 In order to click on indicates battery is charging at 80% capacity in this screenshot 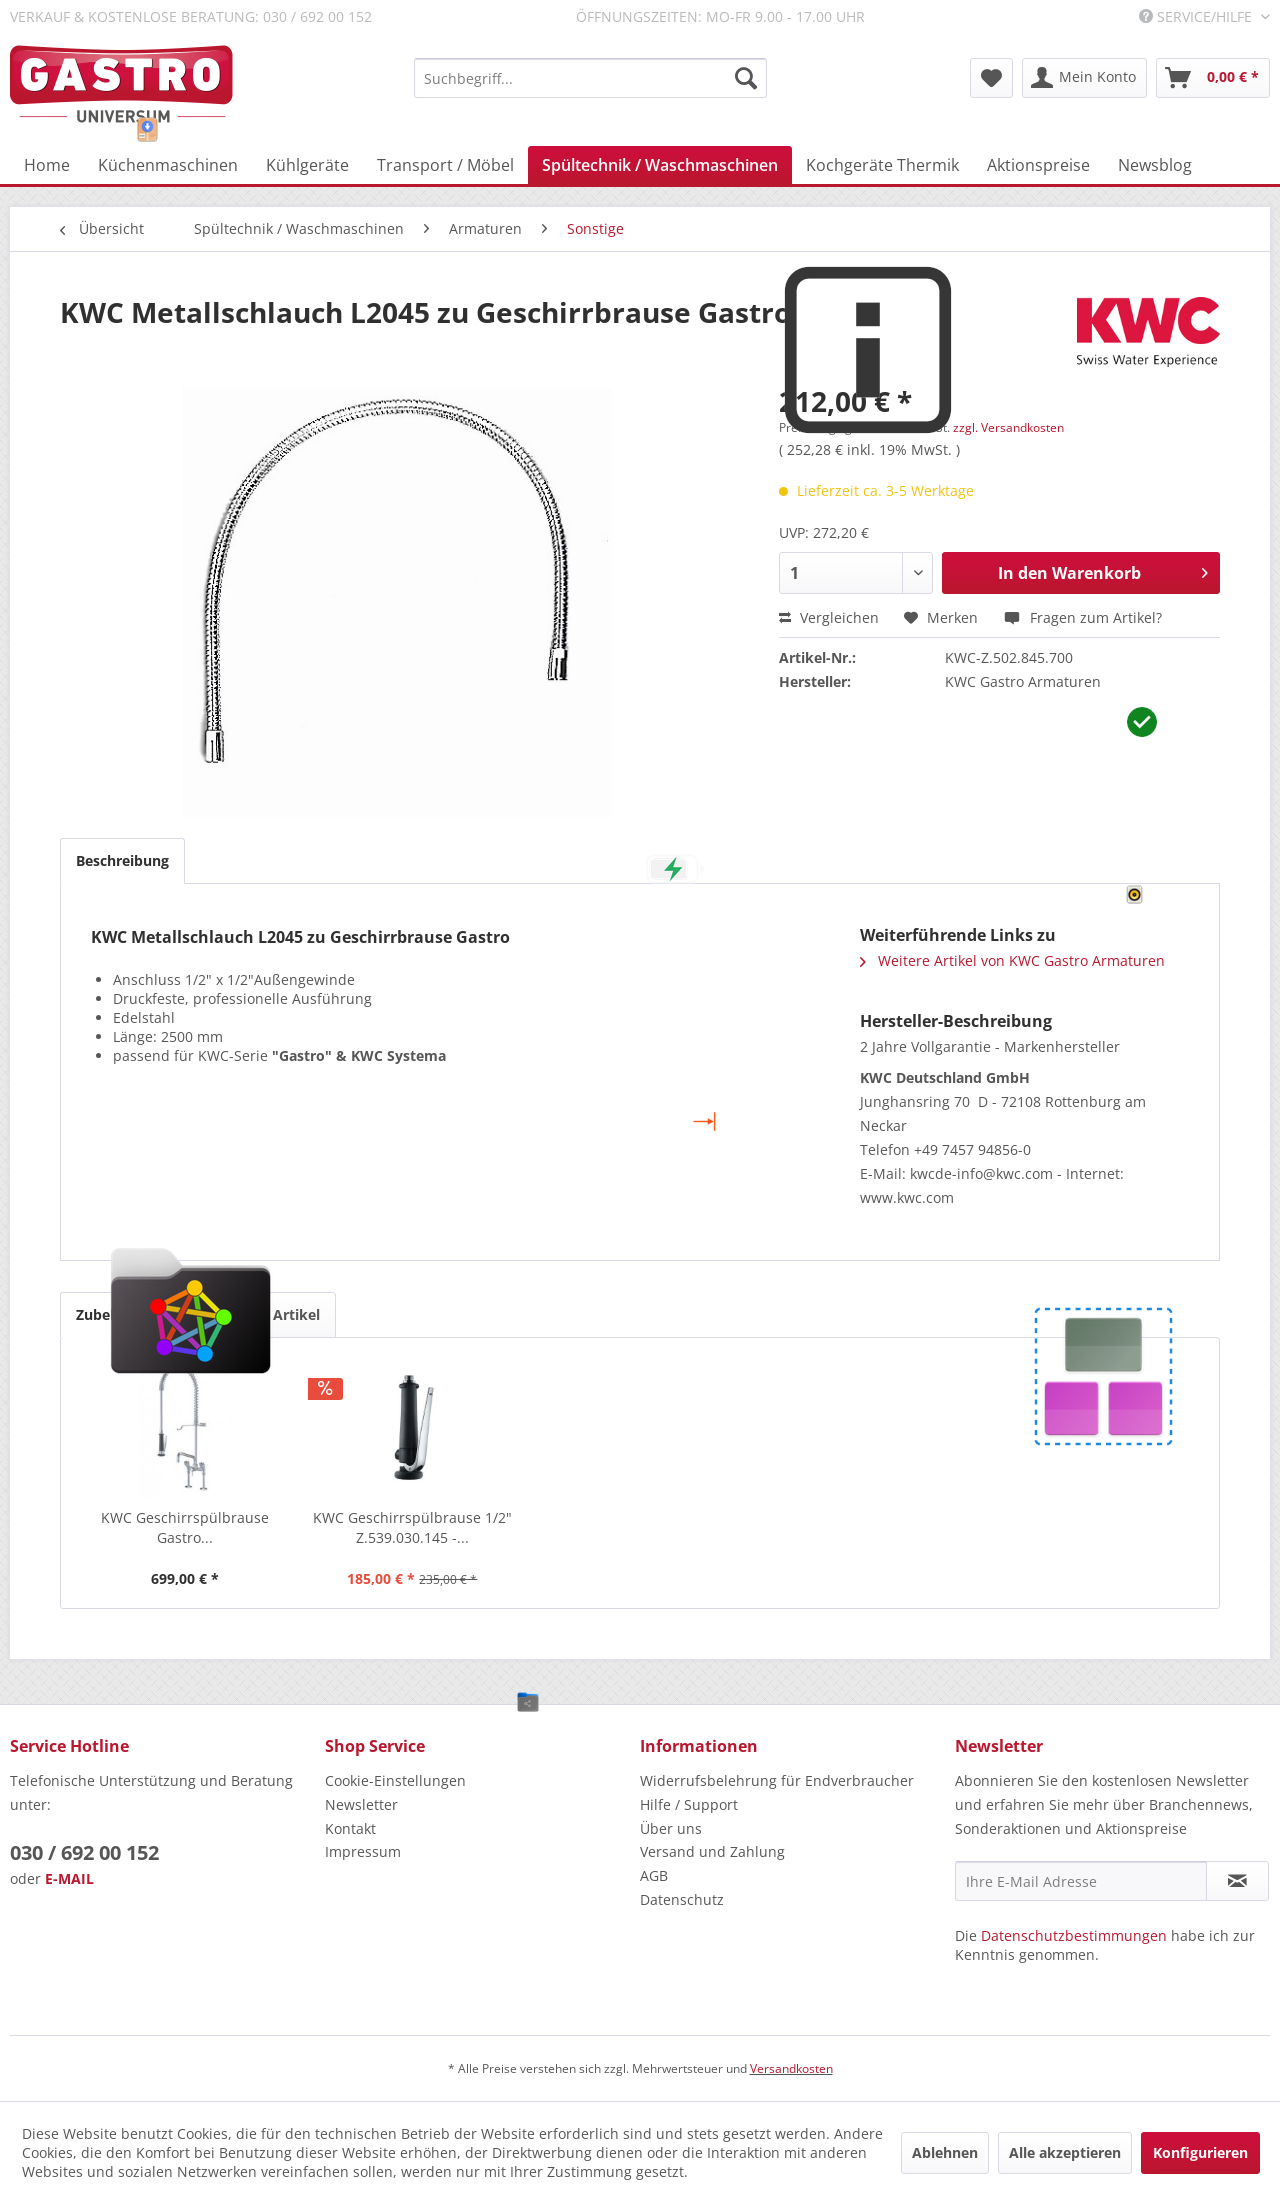, I will do `click(675, 869)`.